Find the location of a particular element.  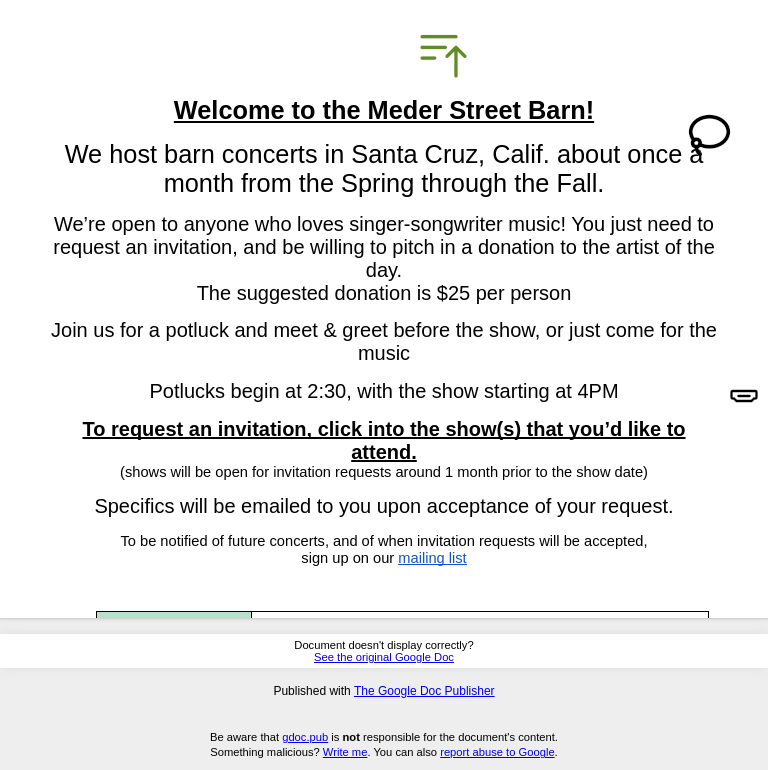

hdmi port connection status is located at coordinates (744, 396).